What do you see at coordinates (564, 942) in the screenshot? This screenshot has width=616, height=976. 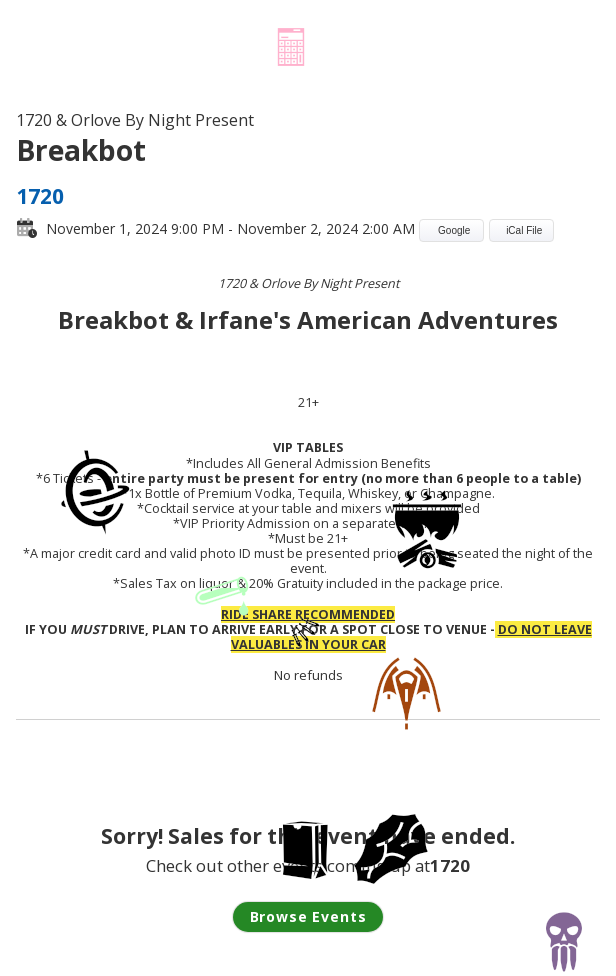 I see `indicates danger or deadly hazard in game` at bounding box center [564, 942].